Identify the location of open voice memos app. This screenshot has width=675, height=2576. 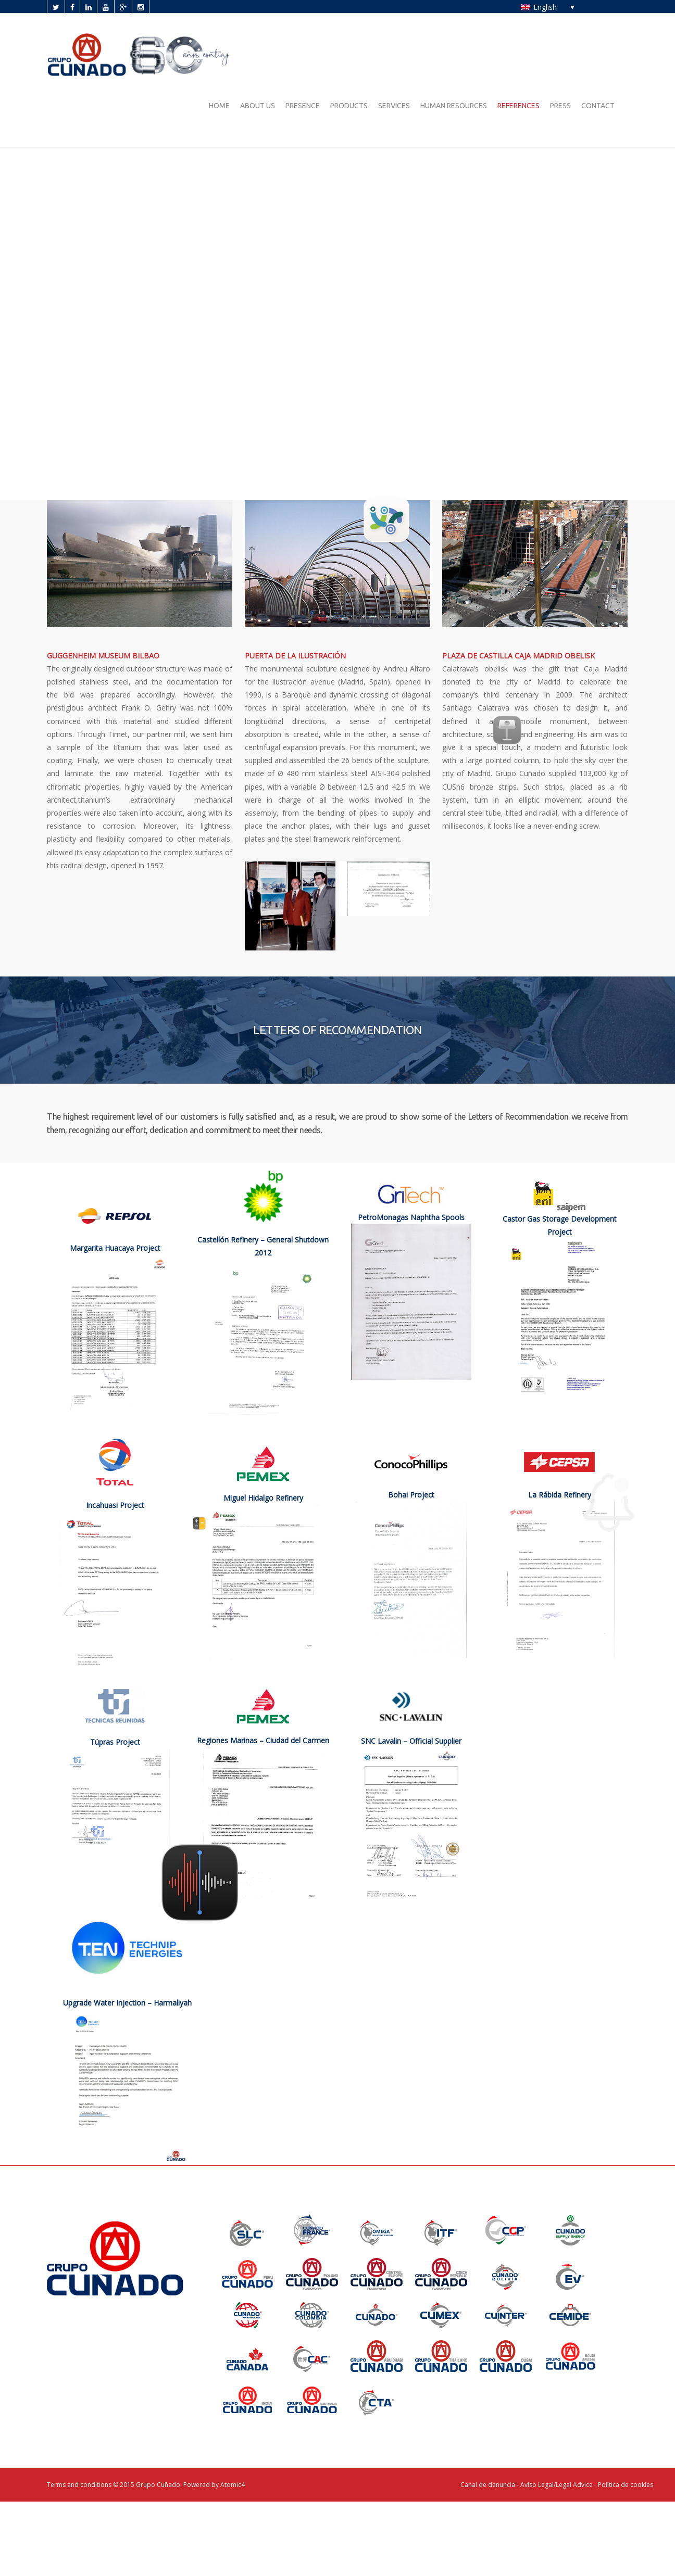
(199, 1882).